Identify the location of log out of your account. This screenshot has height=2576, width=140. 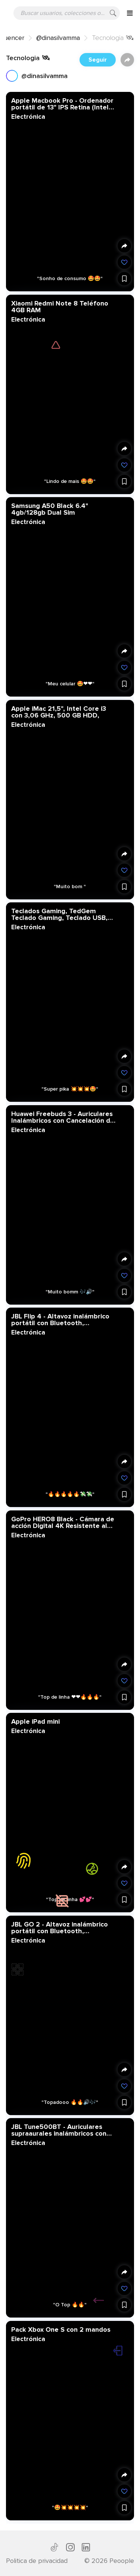
(118, 2350).